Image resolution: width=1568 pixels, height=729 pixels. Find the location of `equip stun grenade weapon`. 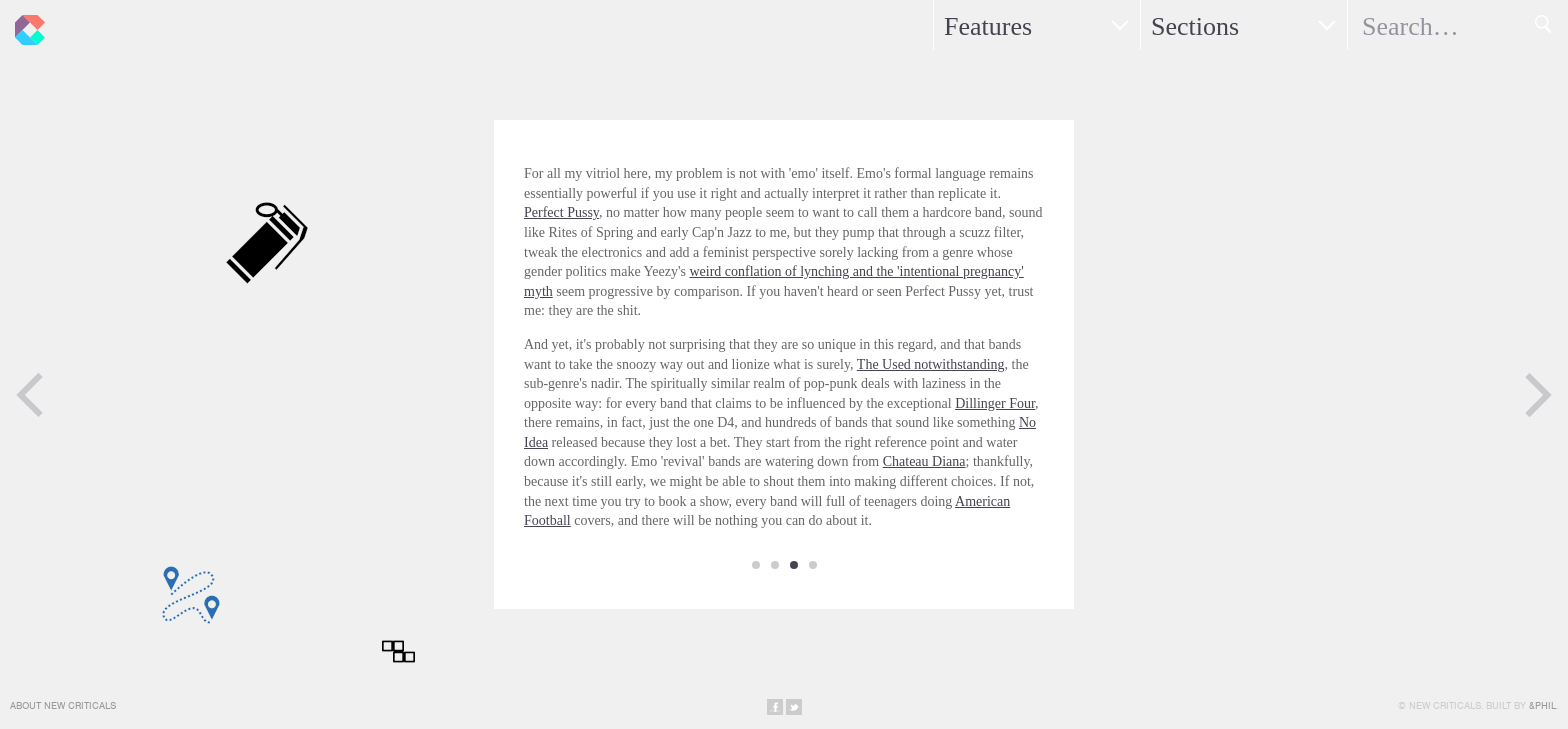

equip stun grenade weapon is located at coordinates (267, 243).